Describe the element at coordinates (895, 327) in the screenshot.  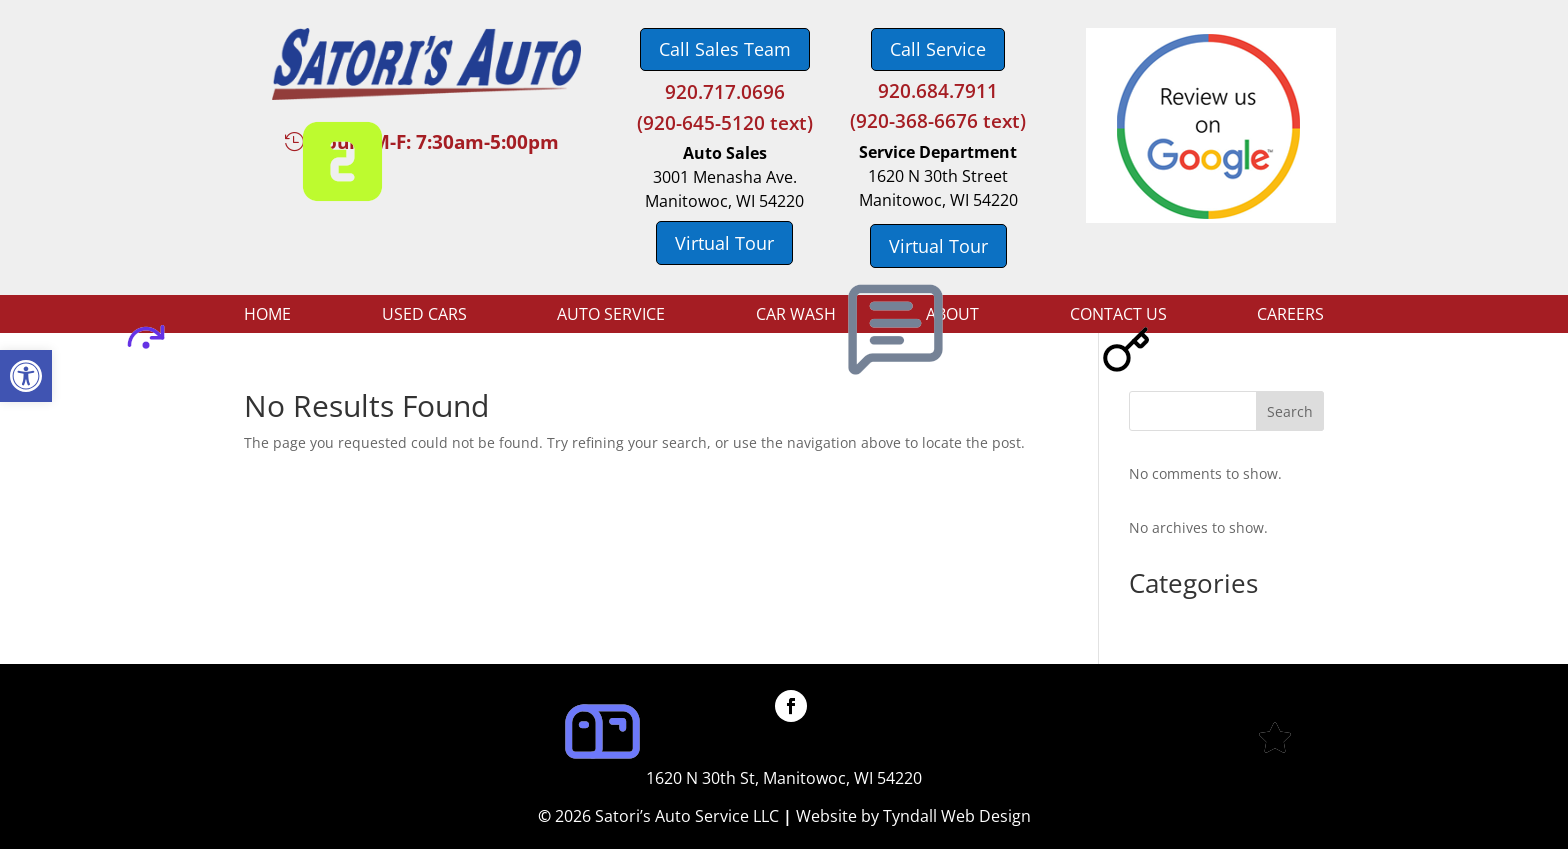
I see `open a chat or messaging feature` at that location.